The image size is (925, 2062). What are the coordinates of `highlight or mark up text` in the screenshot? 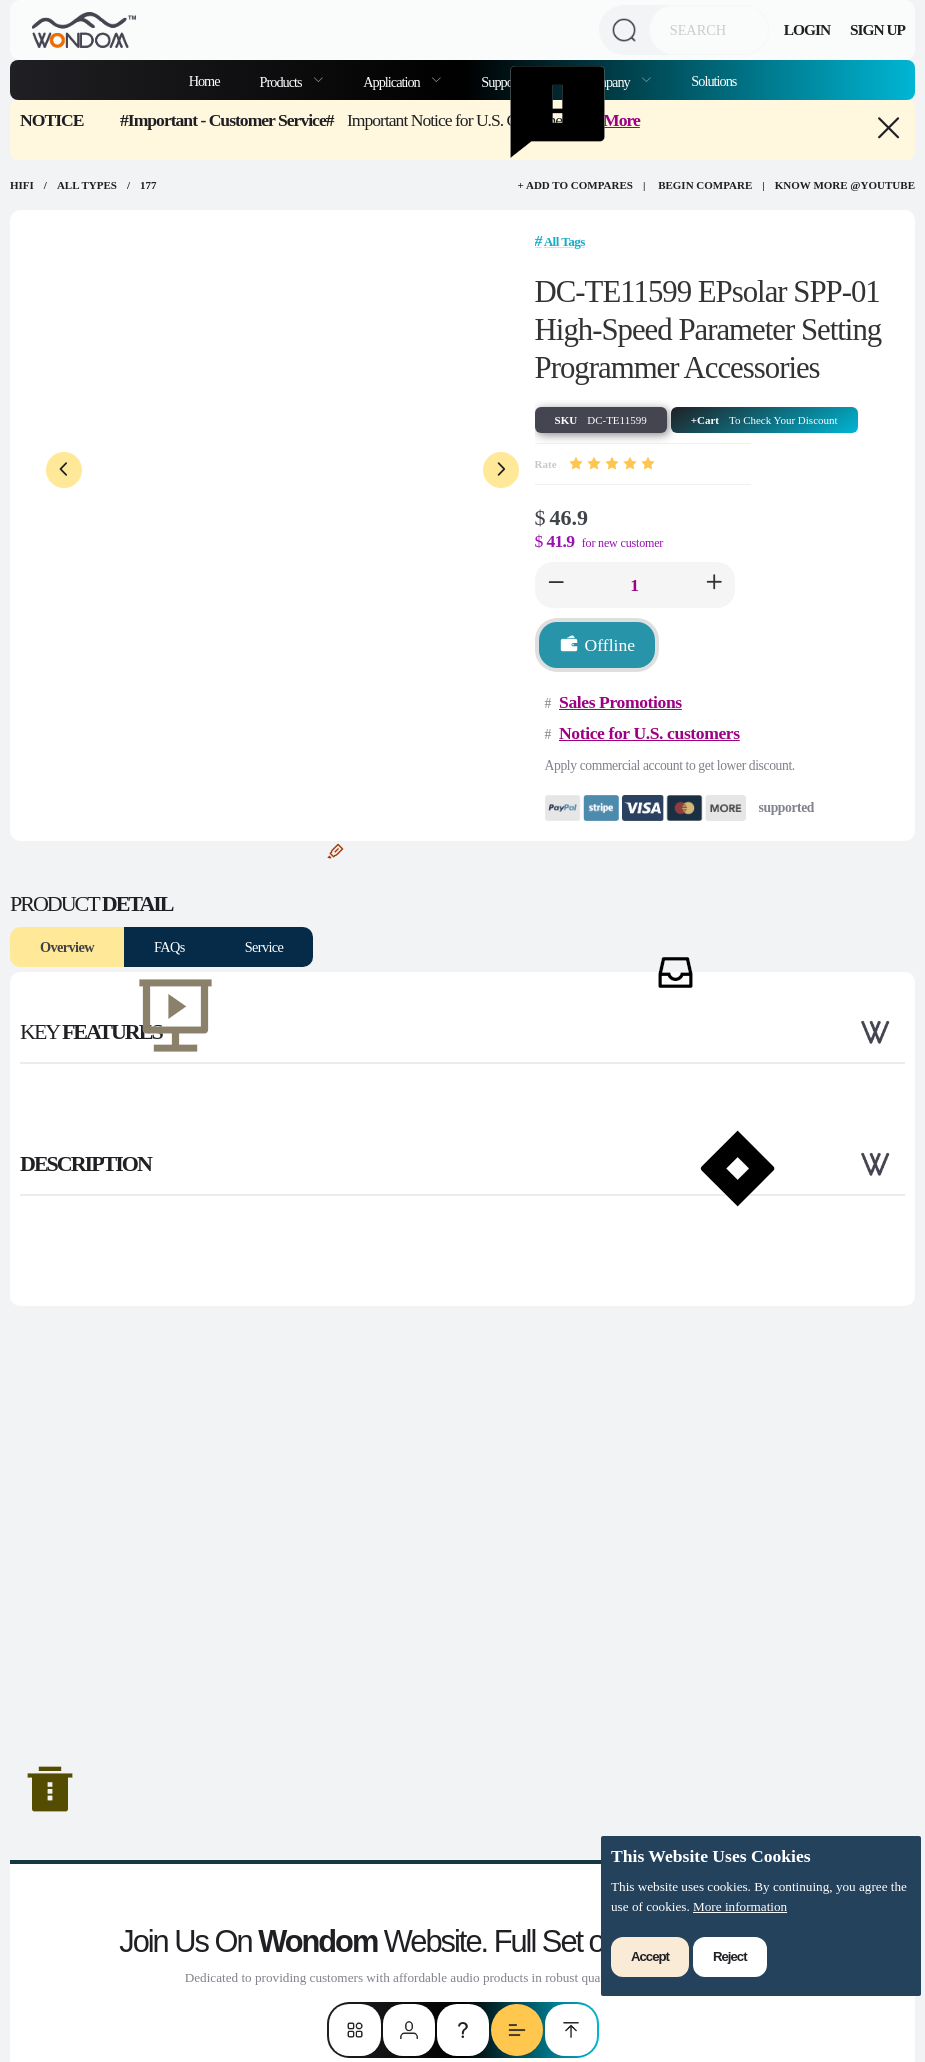 It's located at (335, 851).